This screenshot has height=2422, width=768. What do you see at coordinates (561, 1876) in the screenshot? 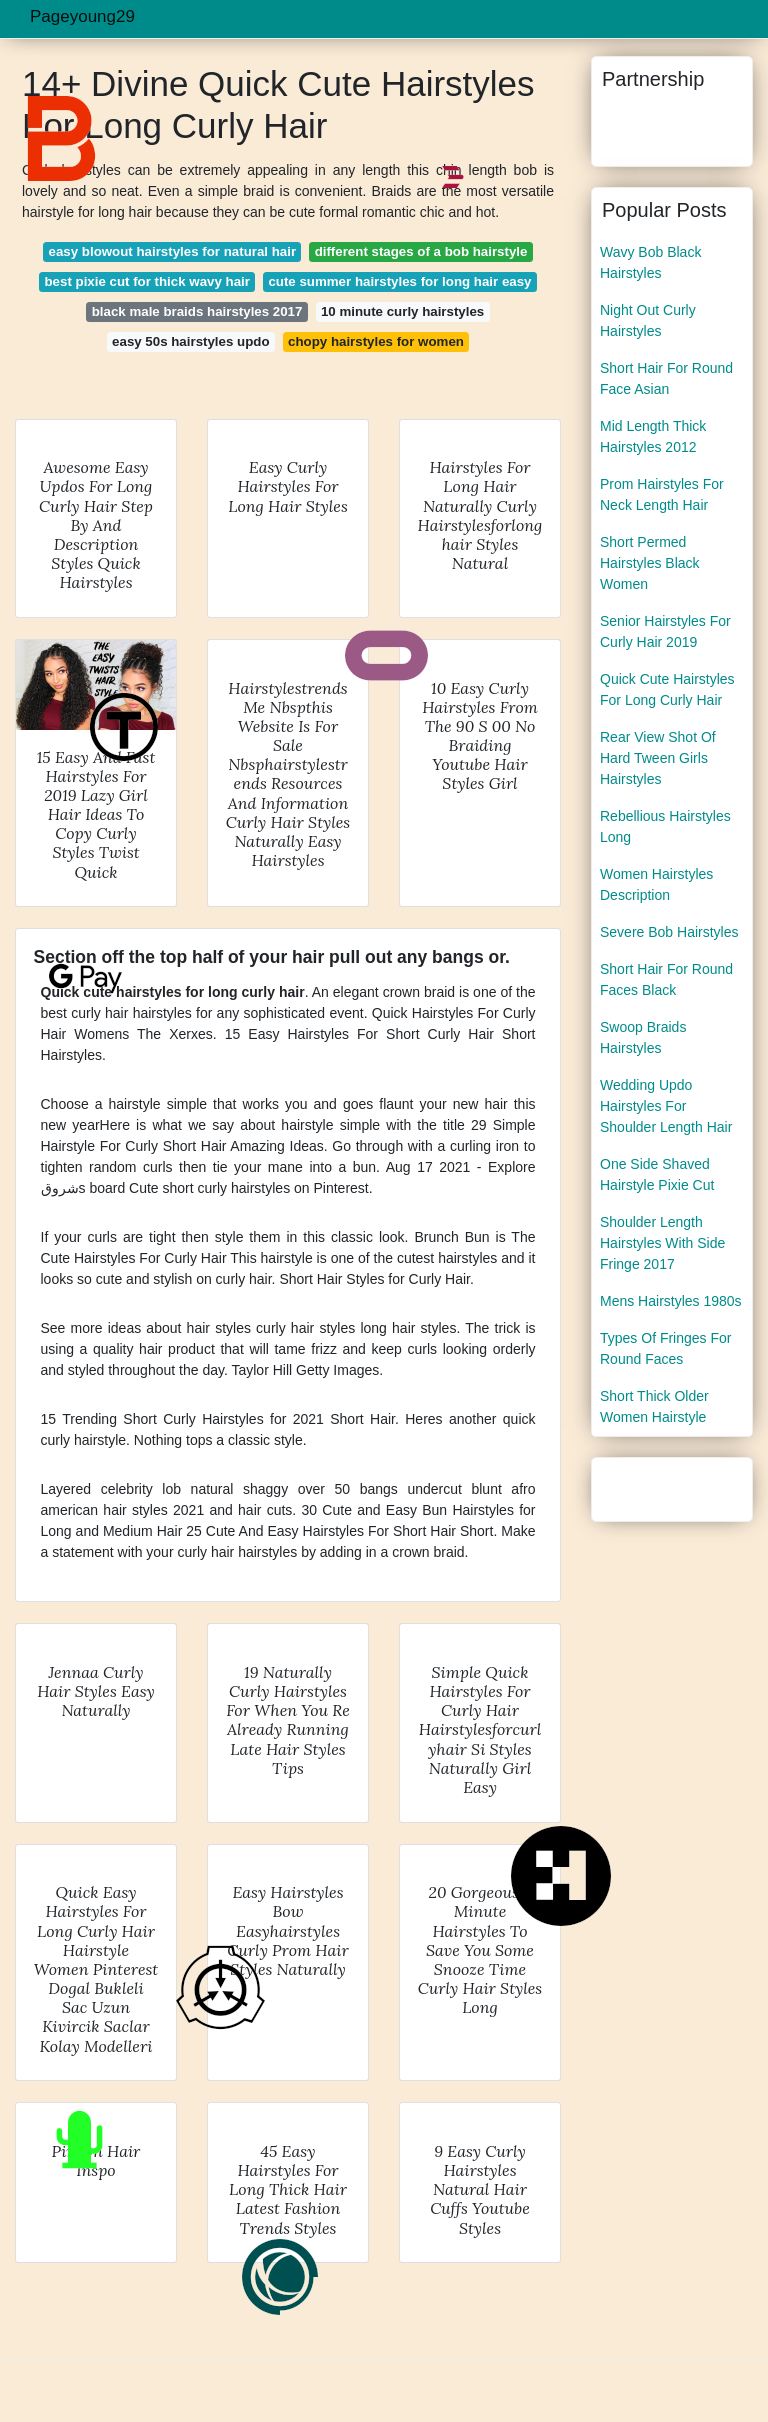
I see `open the Crehana app` at bounding box center [561, 1876].